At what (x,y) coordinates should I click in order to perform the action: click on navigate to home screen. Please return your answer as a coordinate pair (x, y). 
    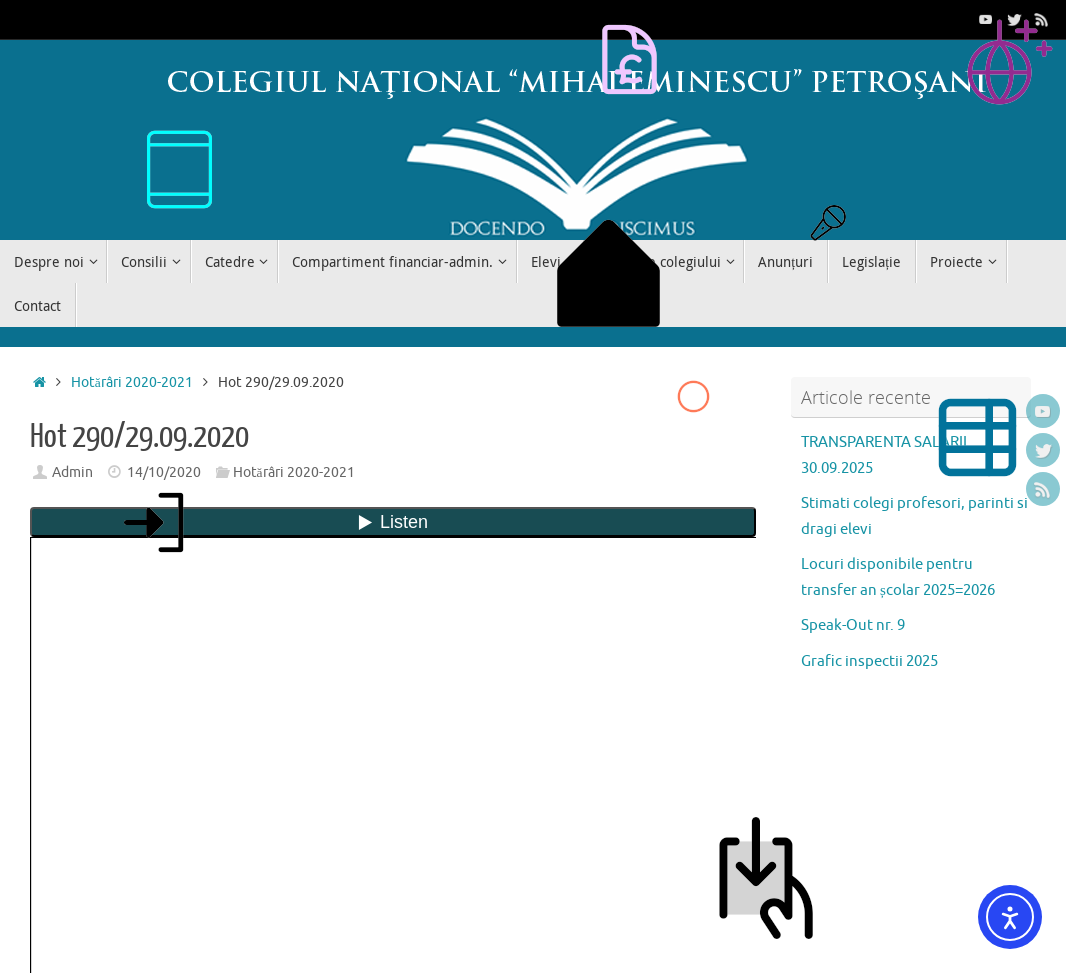
    Looking at the image, I should click on (608, 275).